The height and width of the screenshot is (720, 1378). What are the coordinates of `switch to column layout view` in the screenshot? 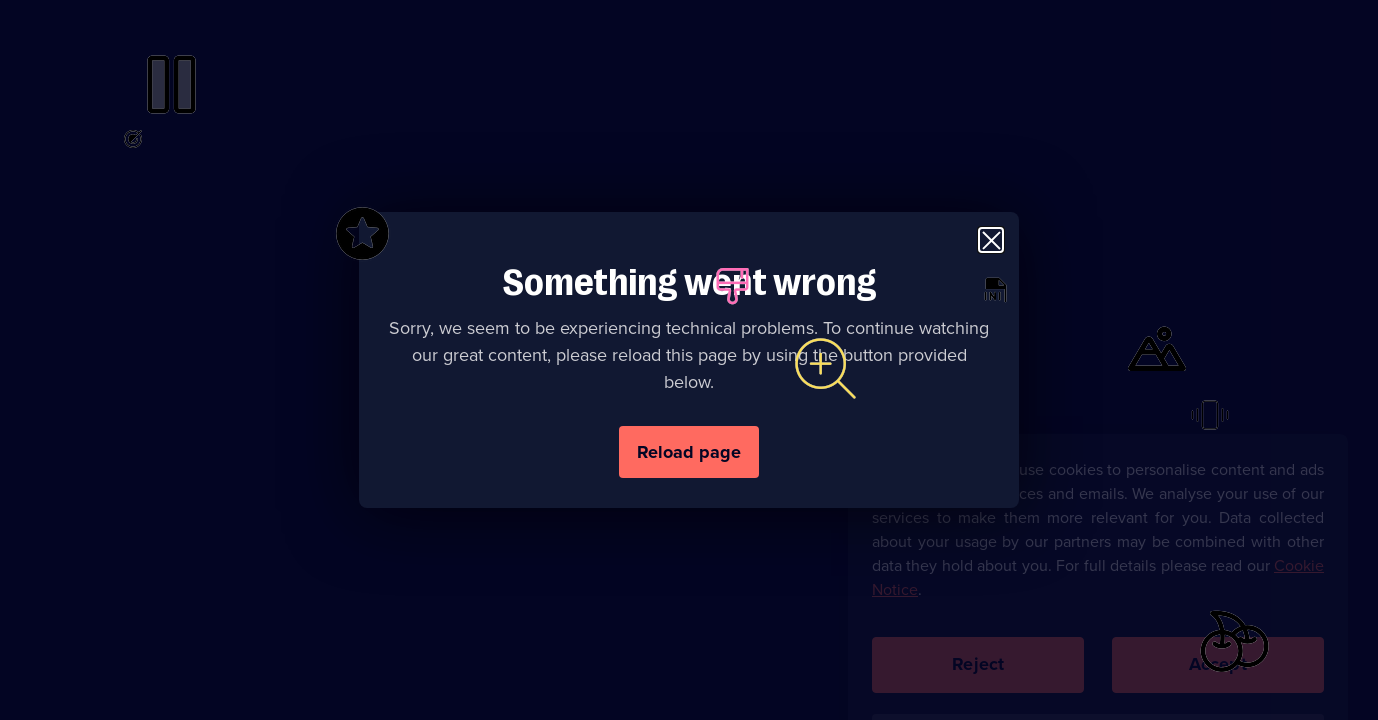 It's located at (171, 84).